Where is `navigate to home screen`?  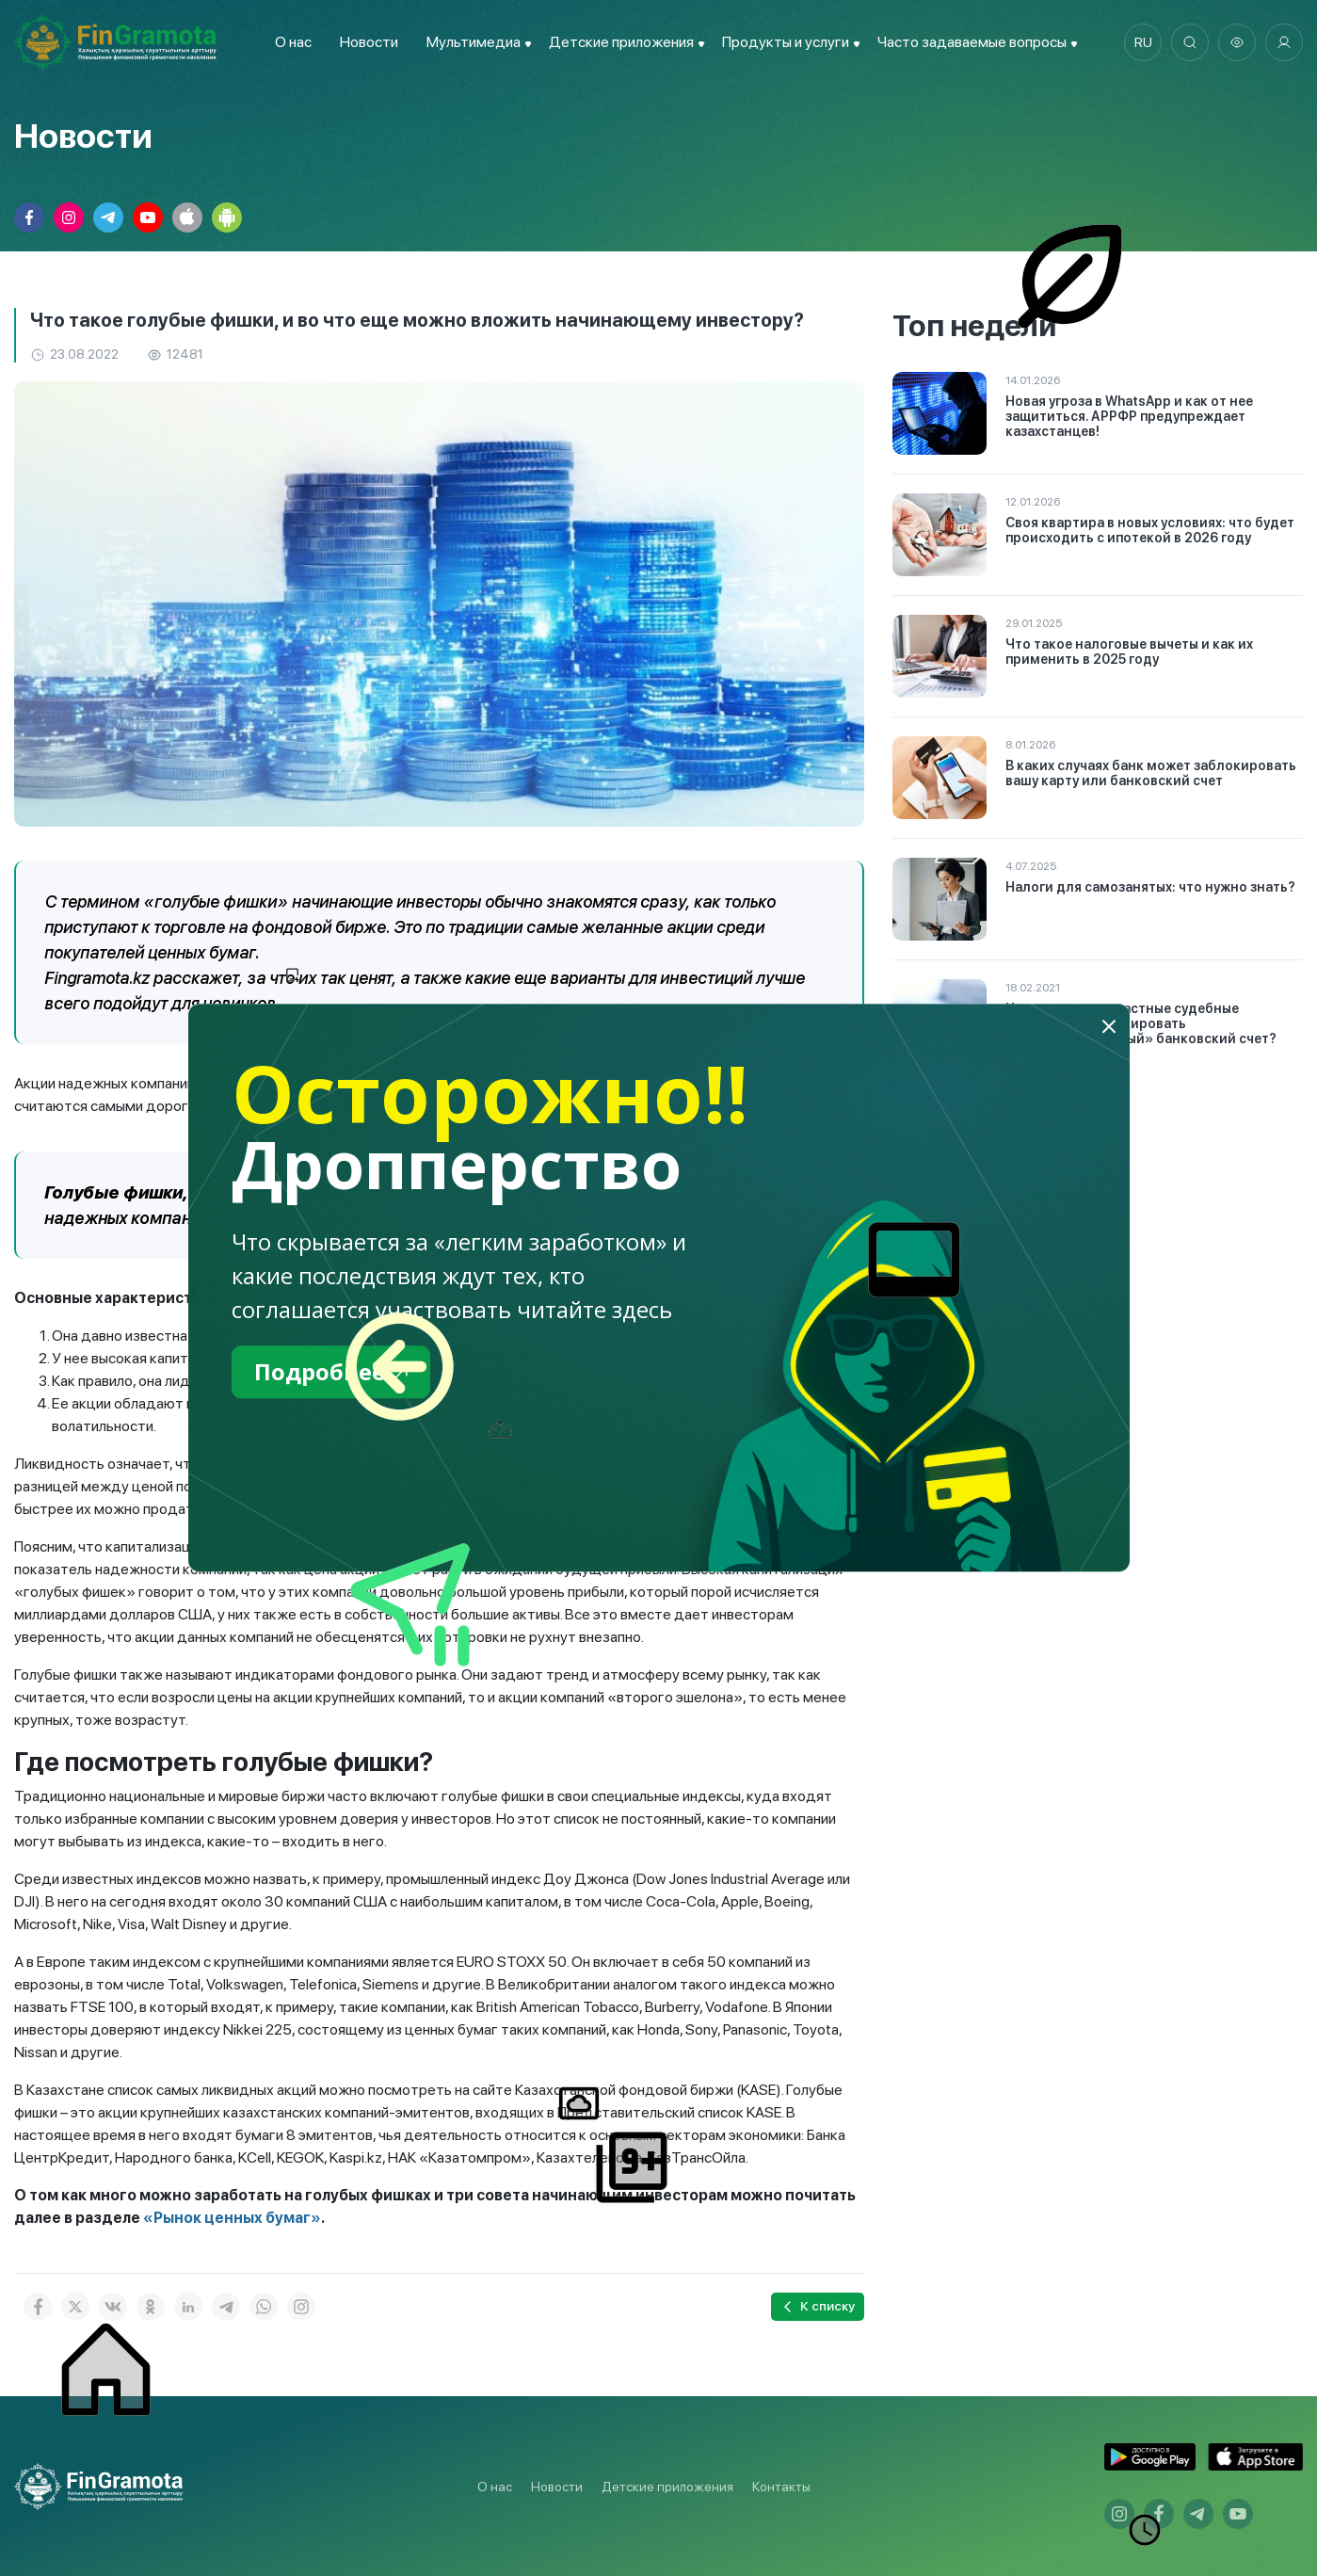
navigate to home screen is located at coordinates (105, 2371).